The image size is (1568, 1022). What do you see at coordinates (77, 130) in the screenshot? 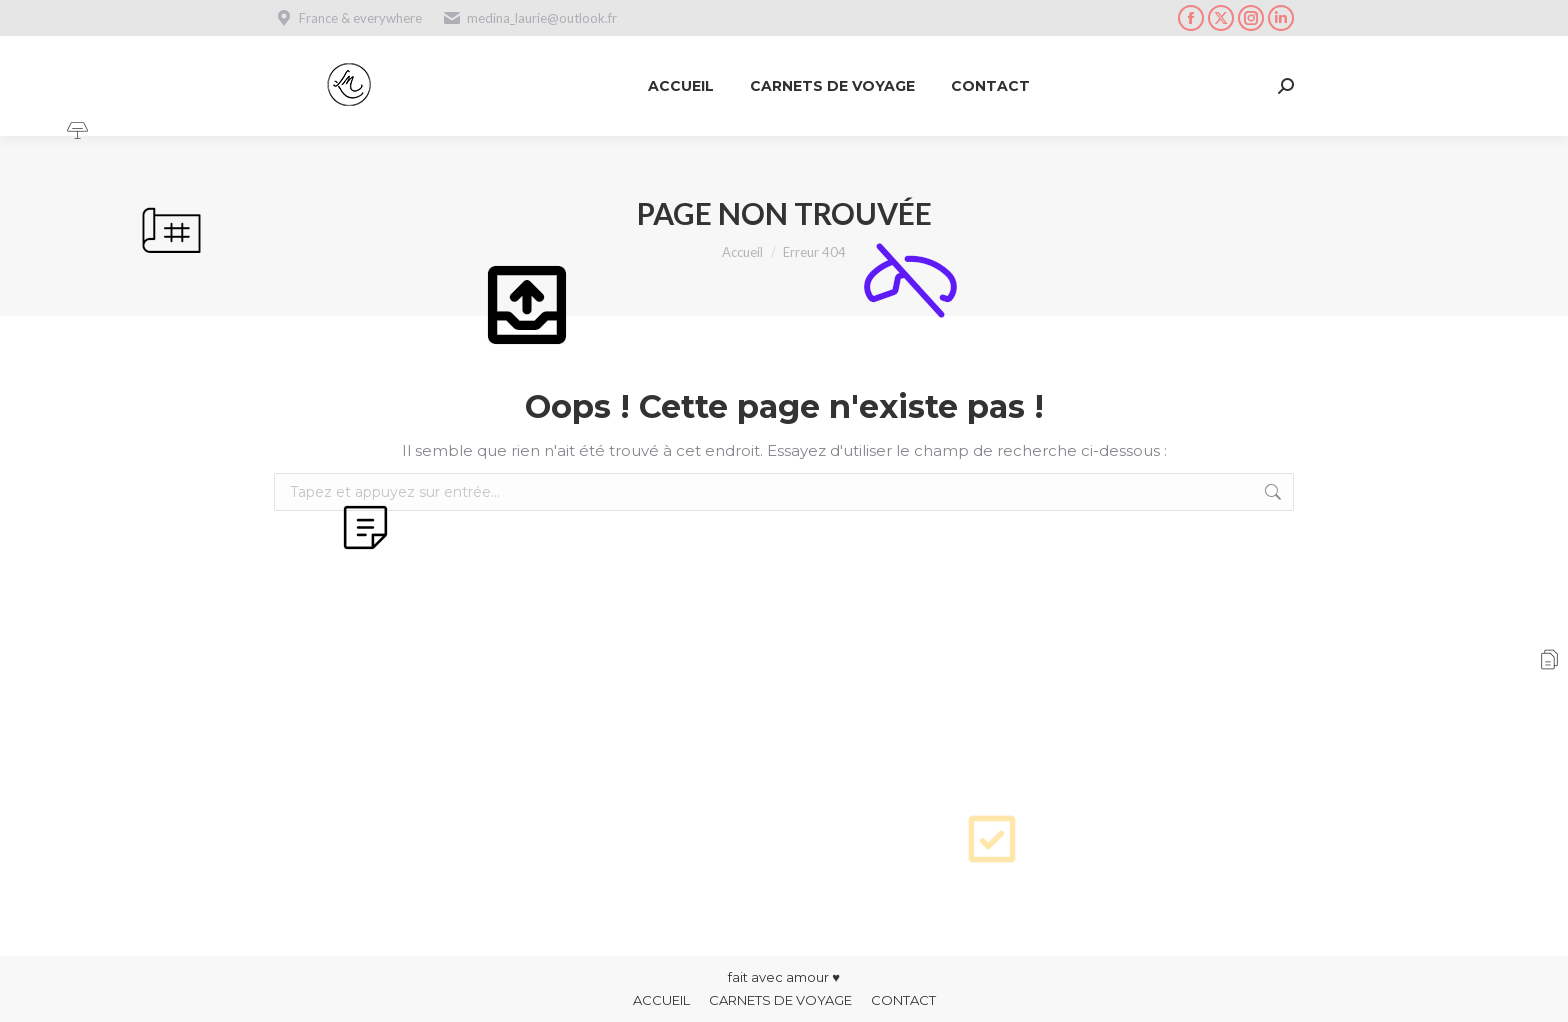
I see `access presentation mode` at bounding box center [77, 130].